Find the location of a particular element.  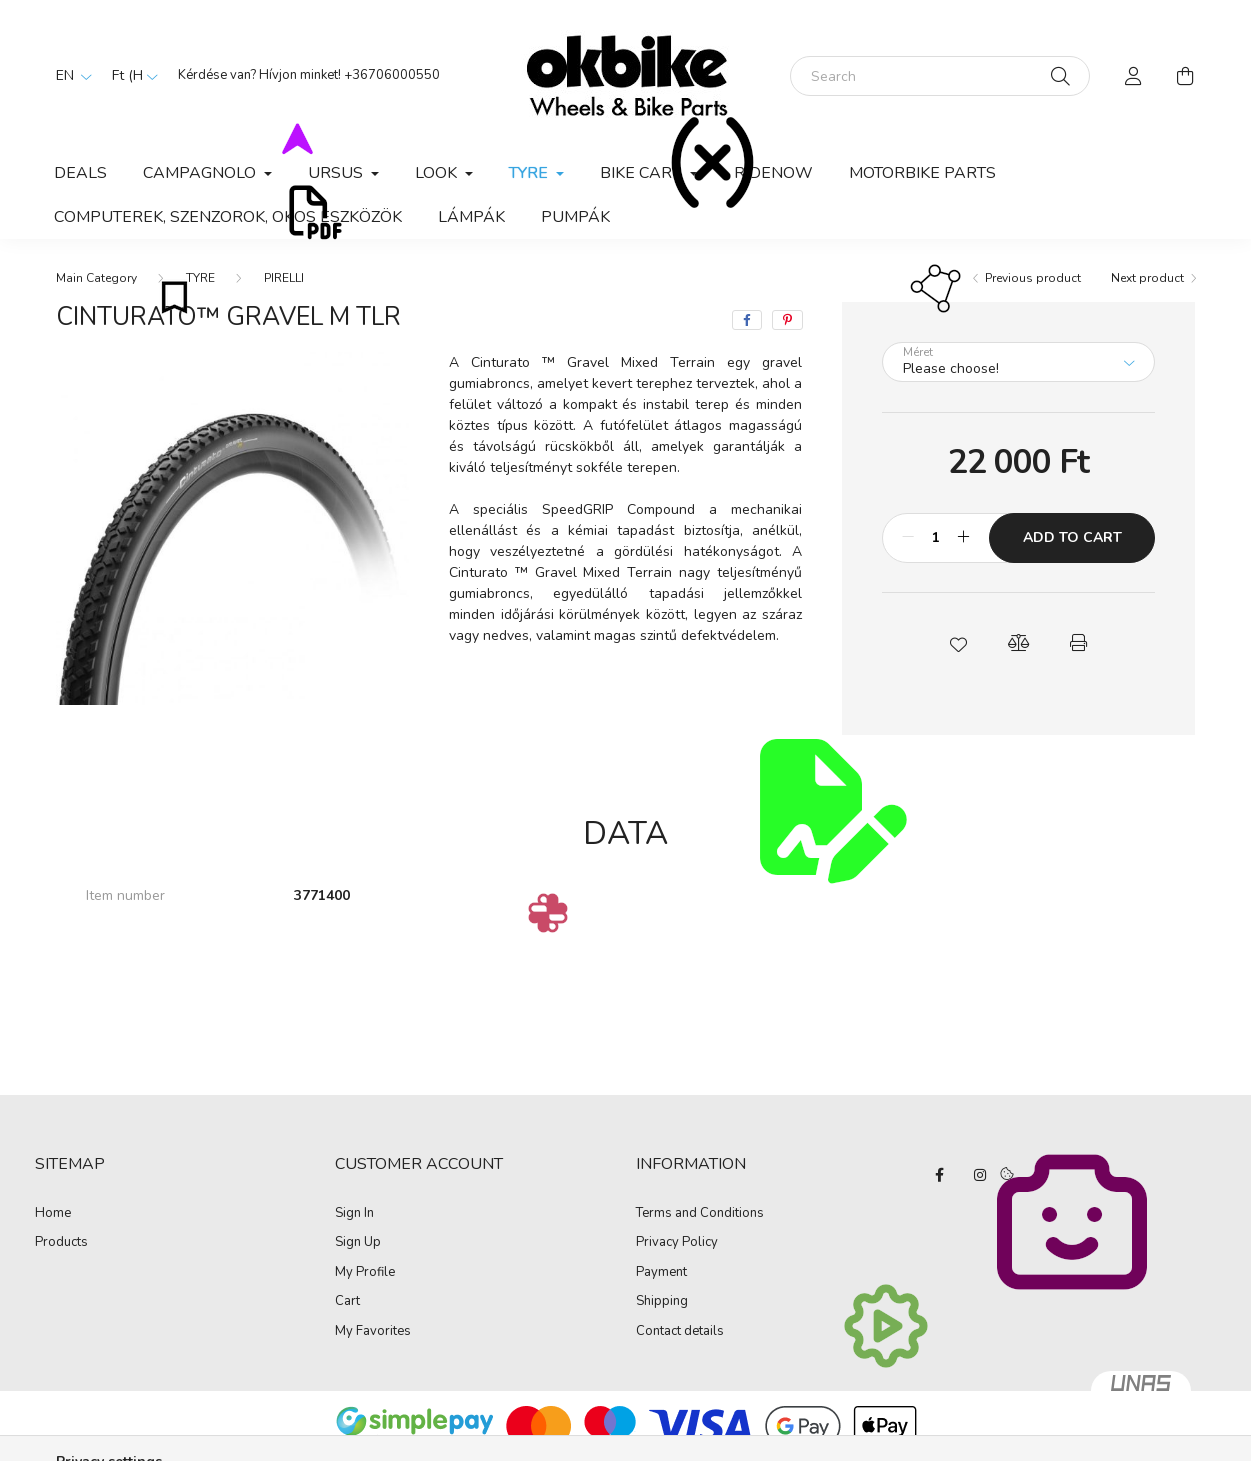

bookmark this item is located at coordinates (174, 297).